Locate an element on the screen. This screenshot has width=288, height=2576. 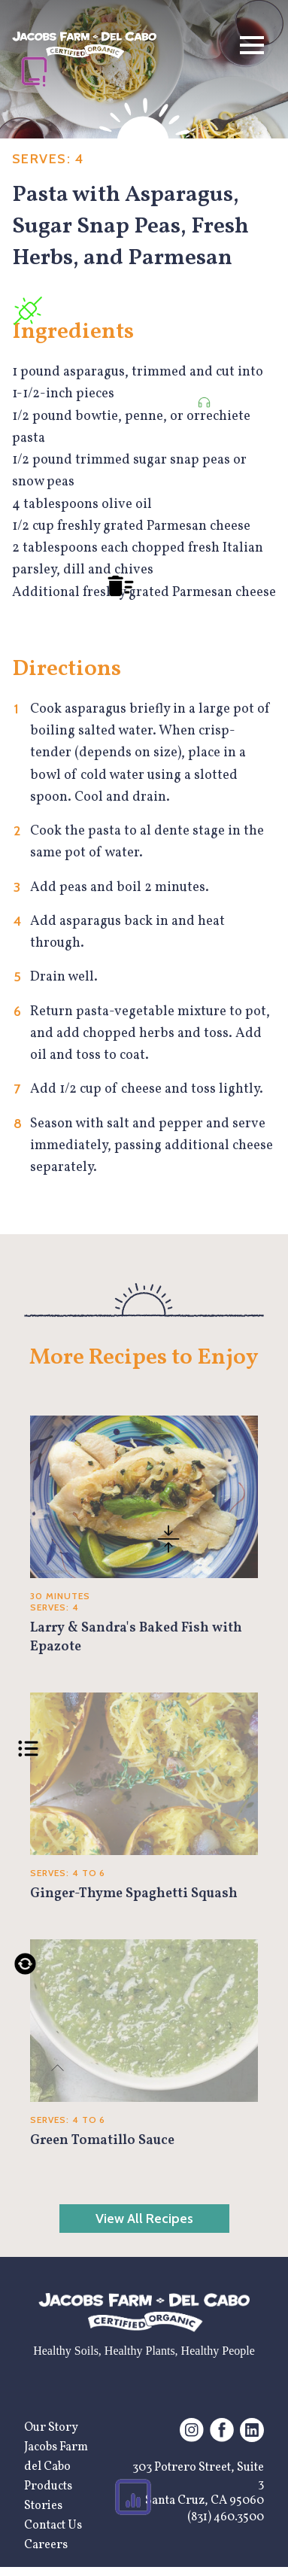
delete all selected items at once is located at coordinates (120, 585).